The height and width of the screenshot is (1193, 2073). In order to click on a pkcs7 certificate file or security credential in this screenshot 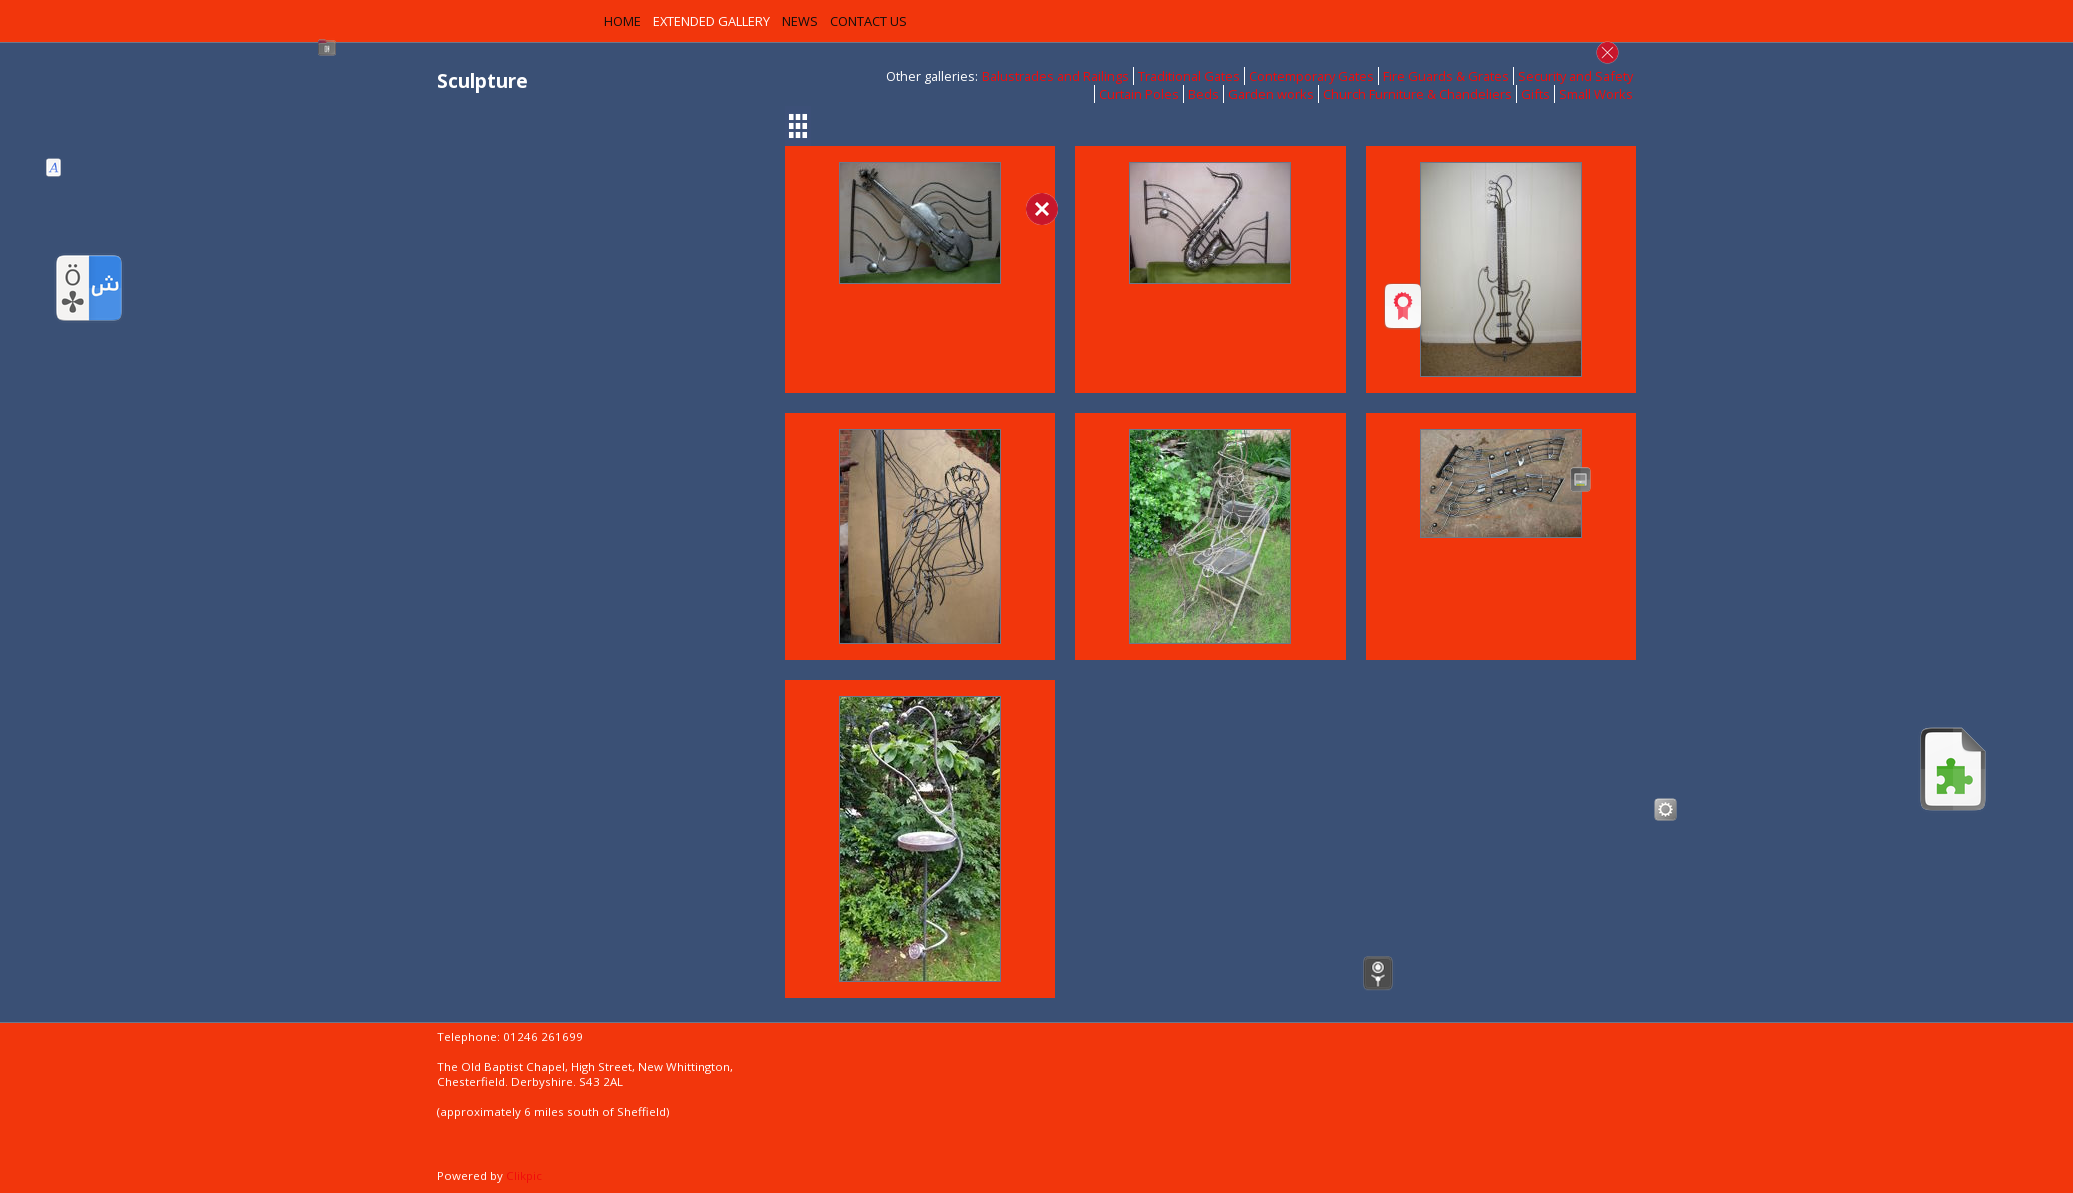, I will do `click(1403, 306)`.